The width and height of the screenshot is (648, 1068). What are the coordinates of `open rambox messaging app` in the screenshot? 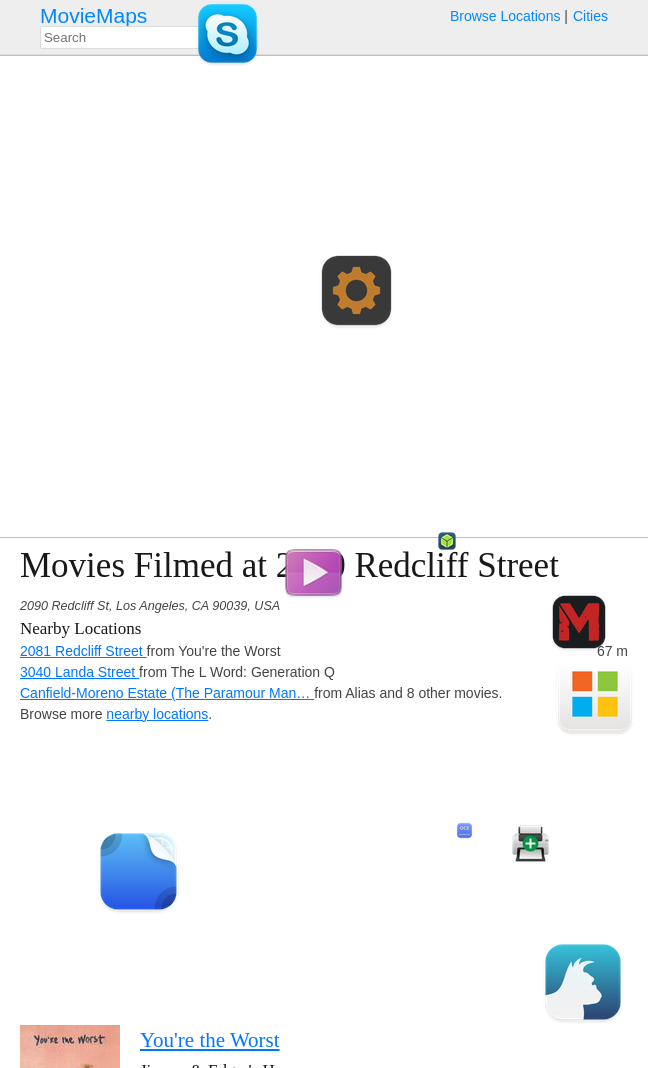 It's located at (583, 982).